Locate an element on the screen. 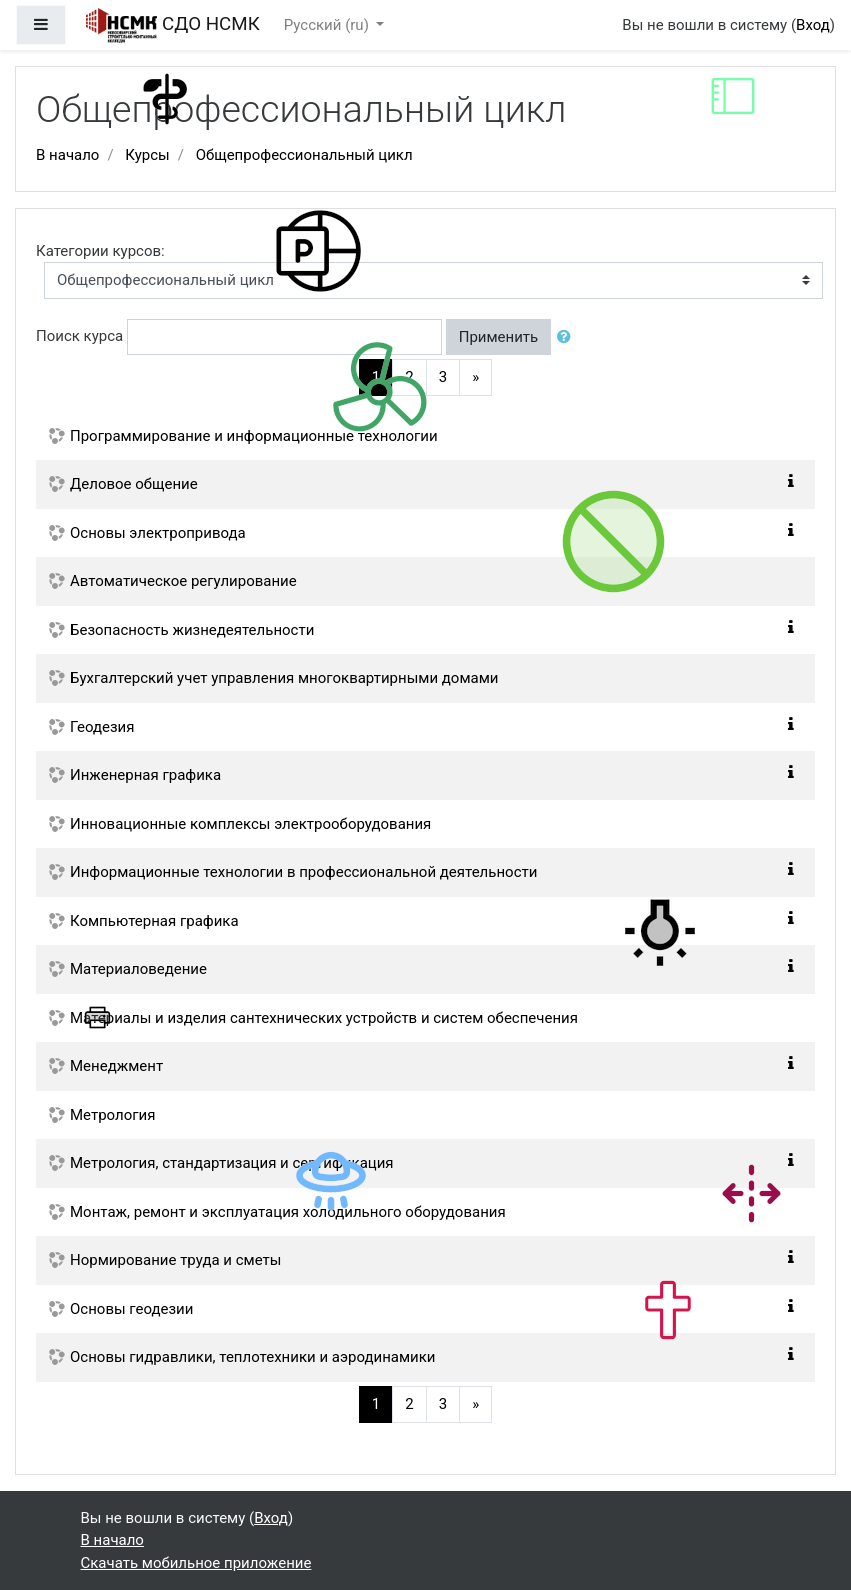 This screenshot has height=1590, width=851. indicates a religious or faith-based feature is located at coordinates (668, 1310).